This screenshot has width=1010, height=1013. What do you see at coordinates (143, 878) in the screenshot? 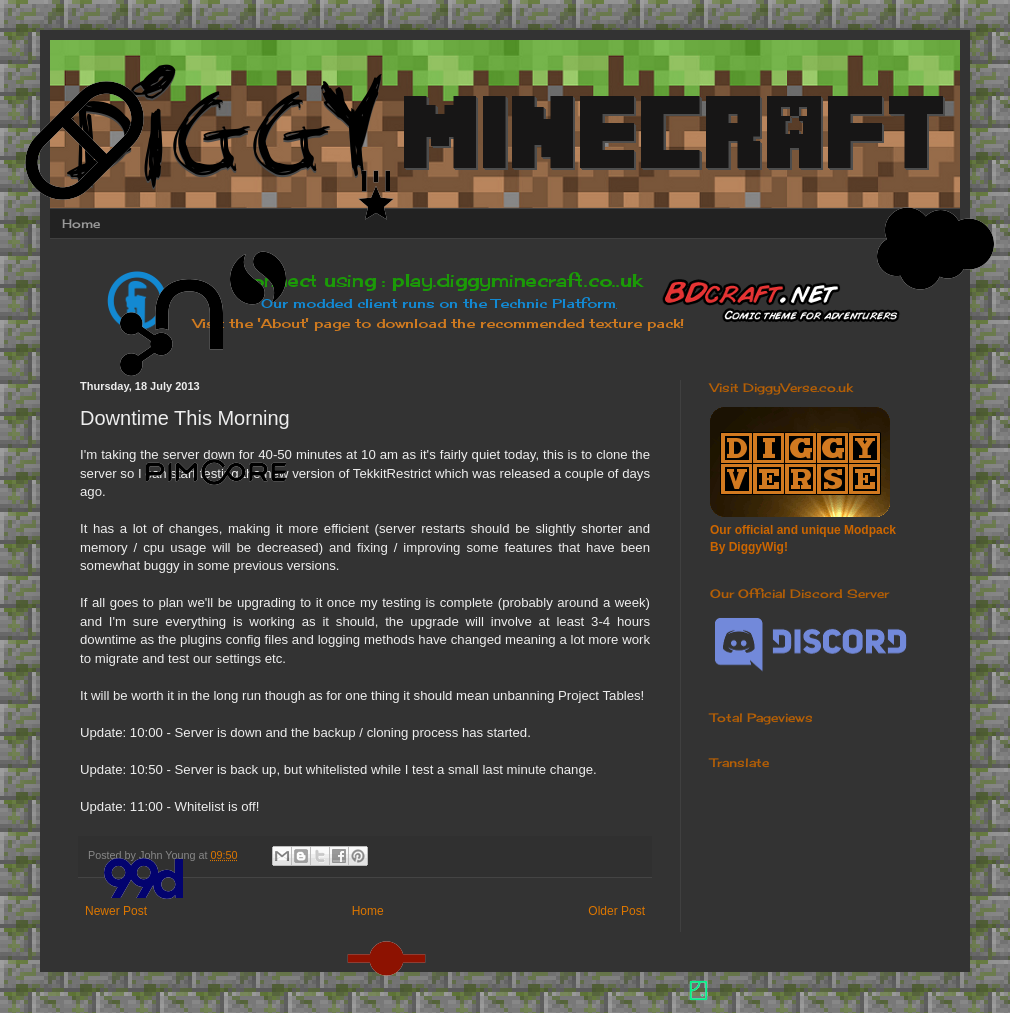
I see `99designs logo - link to design marketplace platform` at bounding box center [143, 878].